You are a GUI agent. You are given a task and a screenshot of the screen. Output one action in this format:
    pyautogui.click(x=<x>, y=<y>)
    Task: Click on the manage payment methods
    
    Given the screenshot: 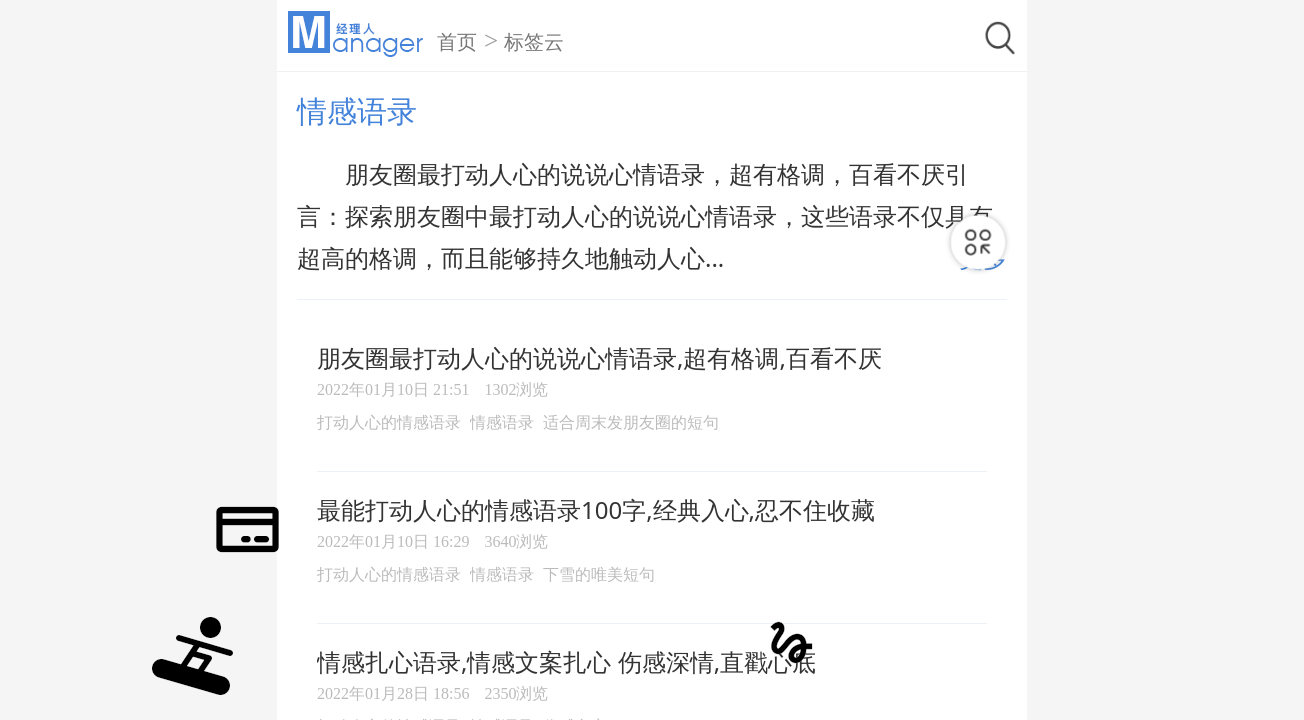 What is the action you would take?
    pyautogui.click(x=247, y=529)
    